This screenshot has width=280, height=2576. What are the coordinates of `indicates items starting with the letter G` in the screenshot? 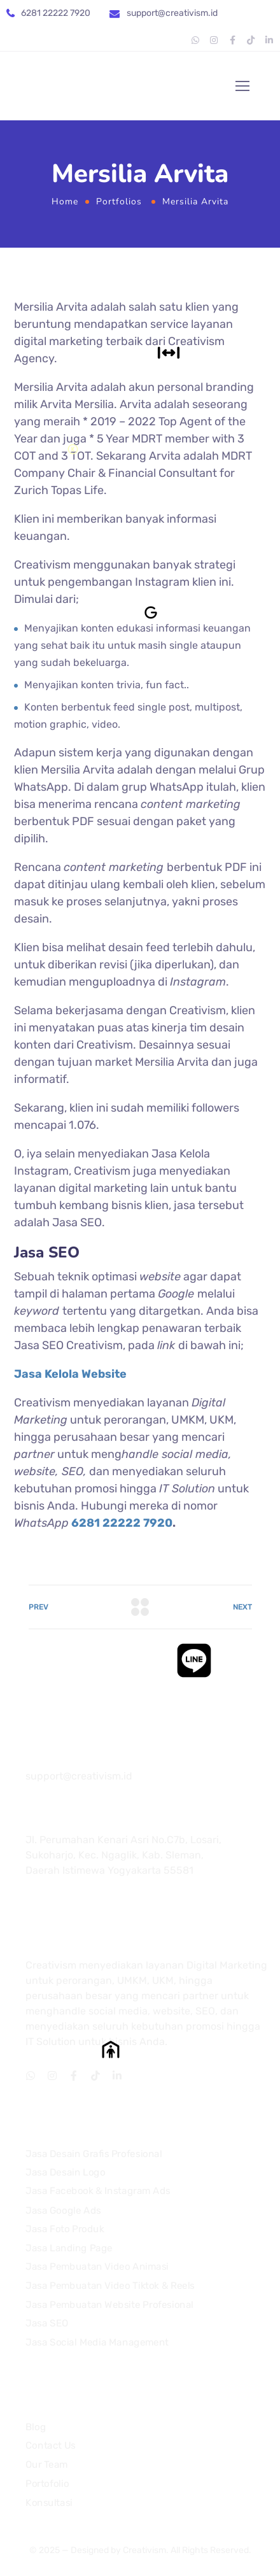 It's located at (151, 612).